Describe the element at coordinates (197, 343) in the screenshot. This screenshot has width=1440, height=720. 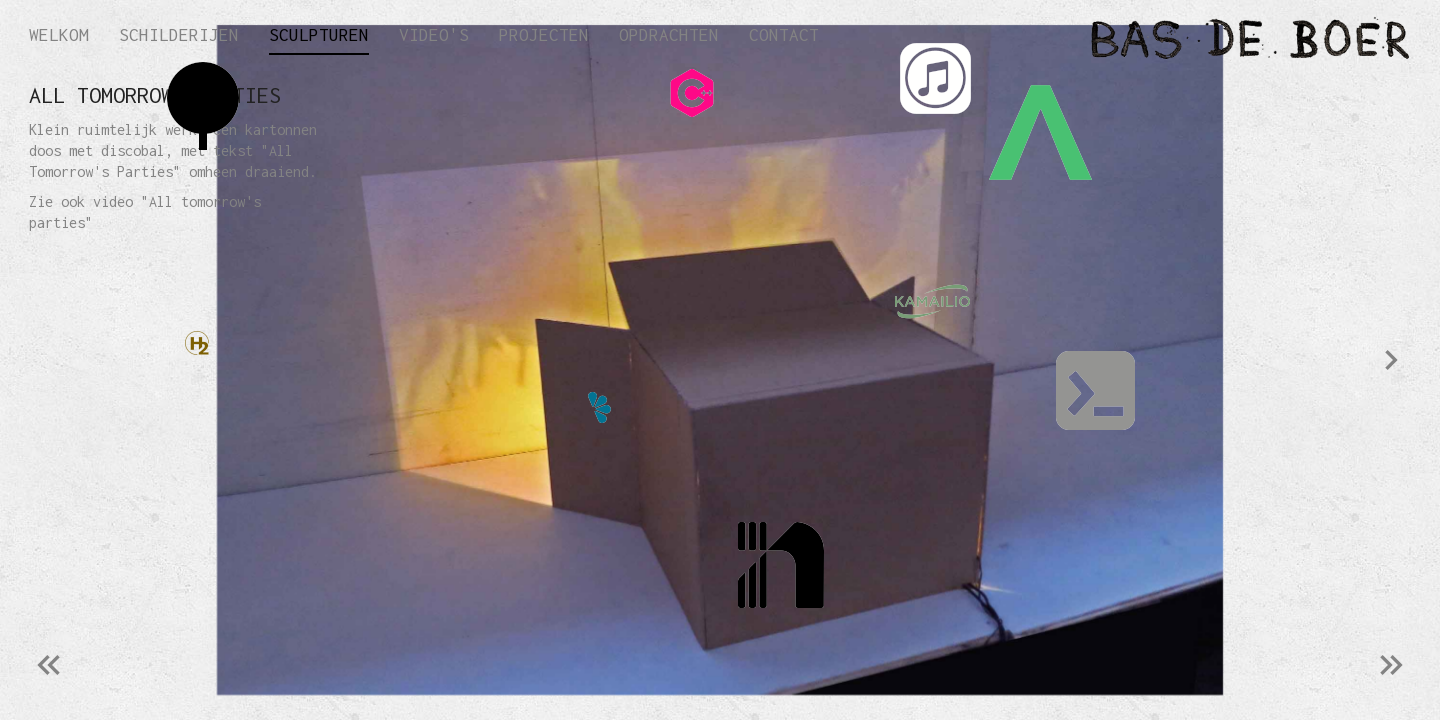
I see `h2 database logo` at that location.